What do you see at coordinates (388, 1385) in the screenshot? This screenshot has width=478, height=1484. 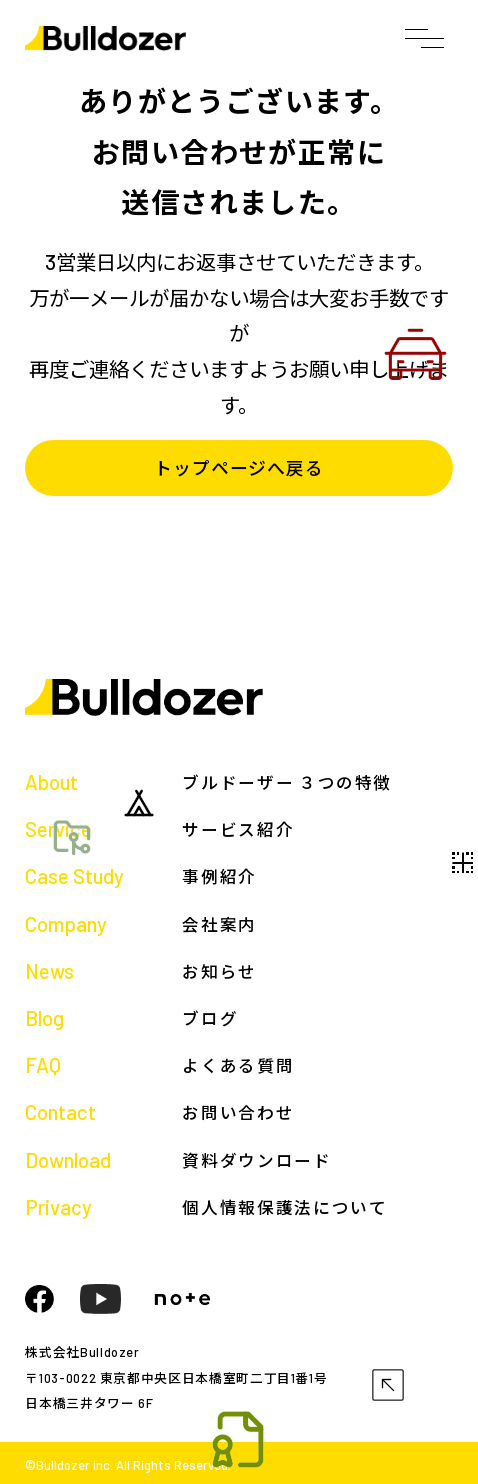 I see `navigate to previous or parent section` at bounding box center [388, 1385].